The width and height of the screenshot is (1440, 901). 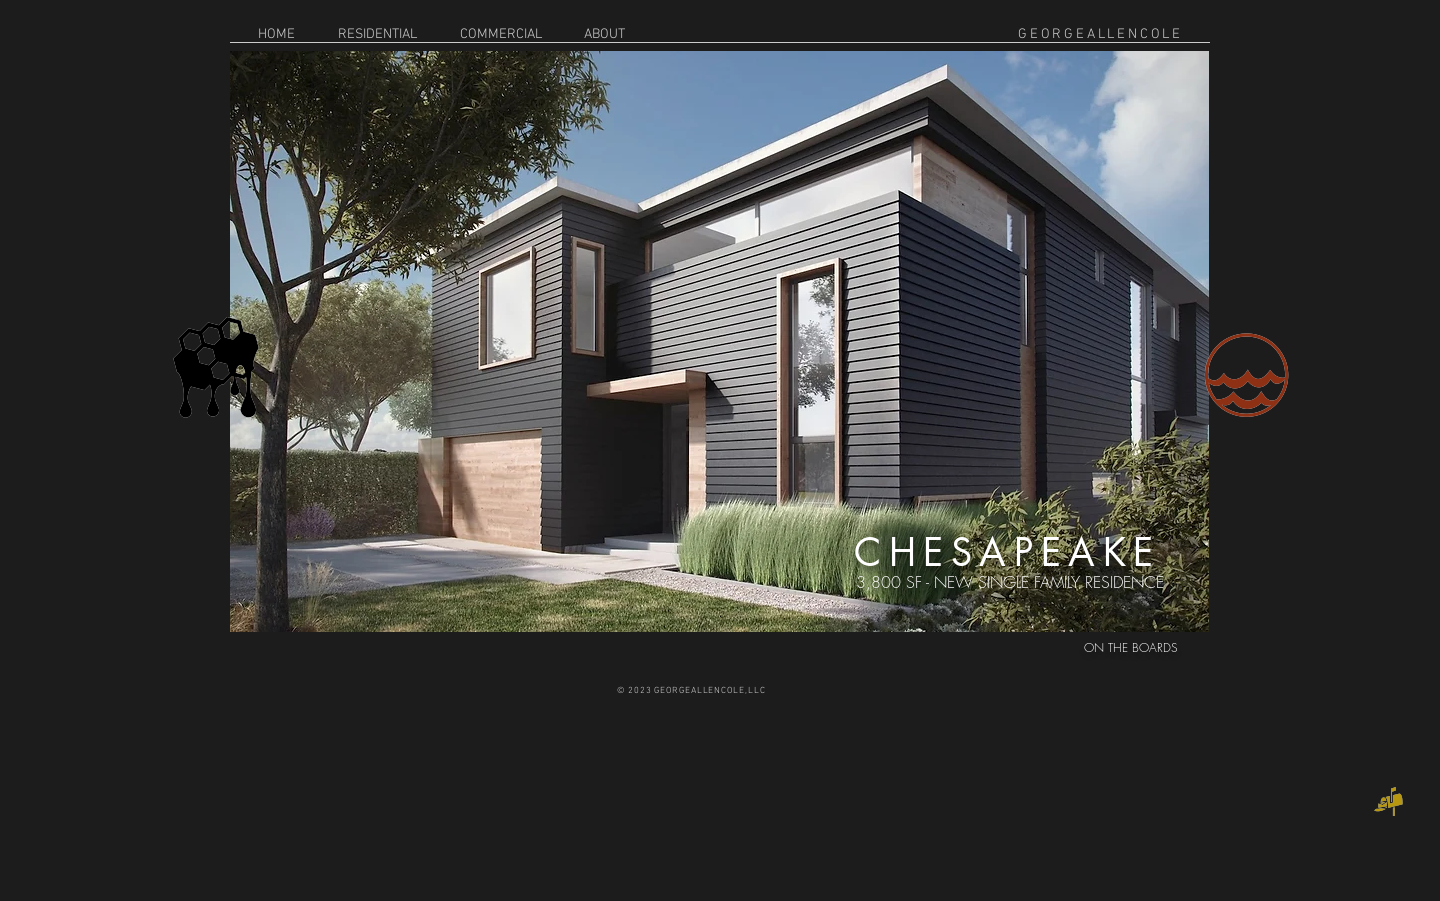 I want to click on indicates ocean or maritime game mode, so click(x=1246, y=375).